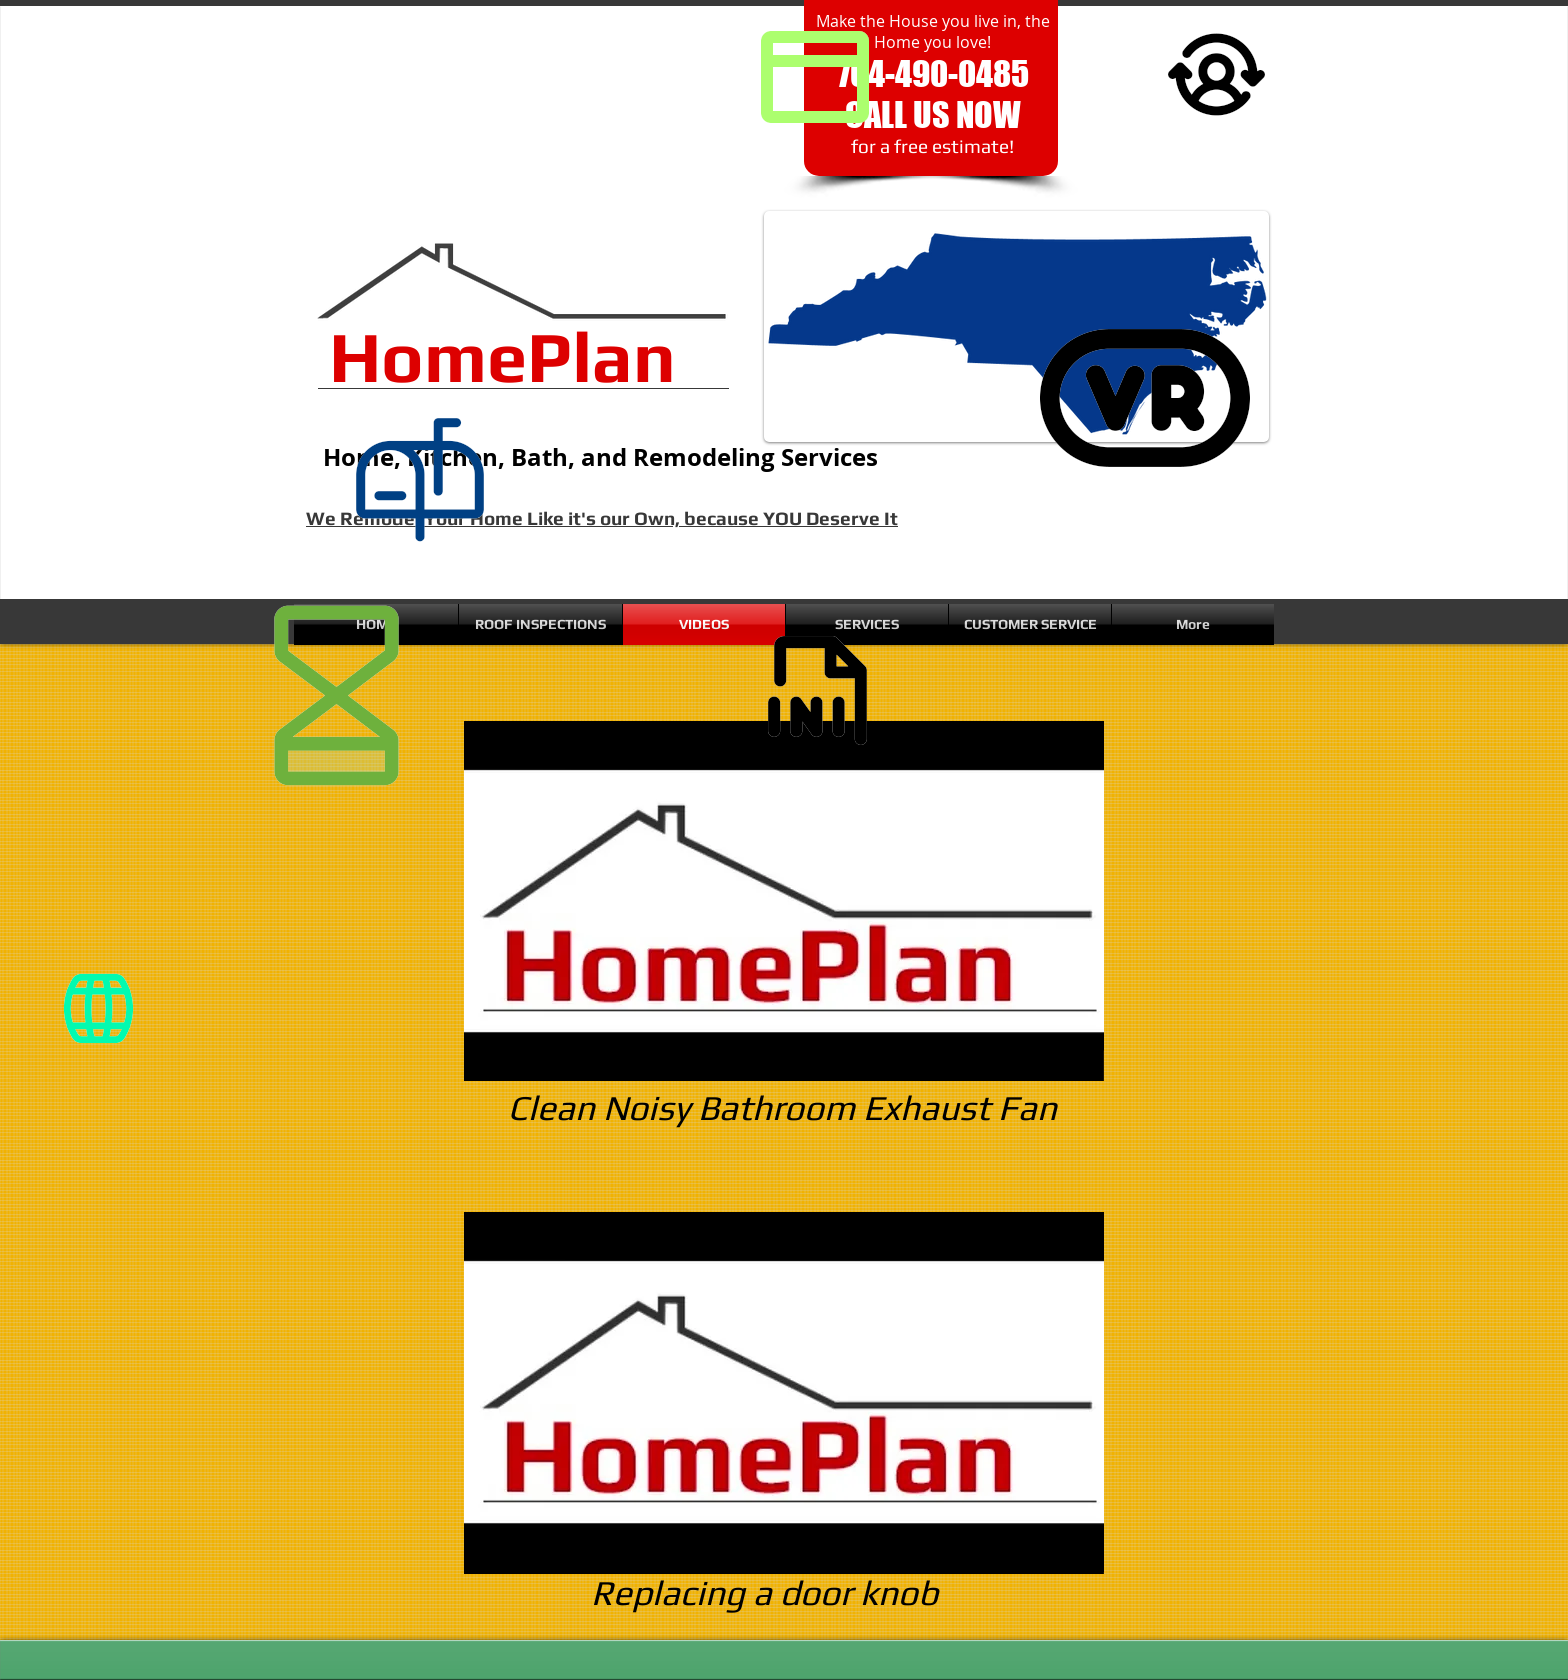 The height and width of the screenshot is (1680, 1568). What do you see at coordinates (98, 1008) in the screenshot?
I see `view inventory or storage items` at bounding box center [98, 1008].